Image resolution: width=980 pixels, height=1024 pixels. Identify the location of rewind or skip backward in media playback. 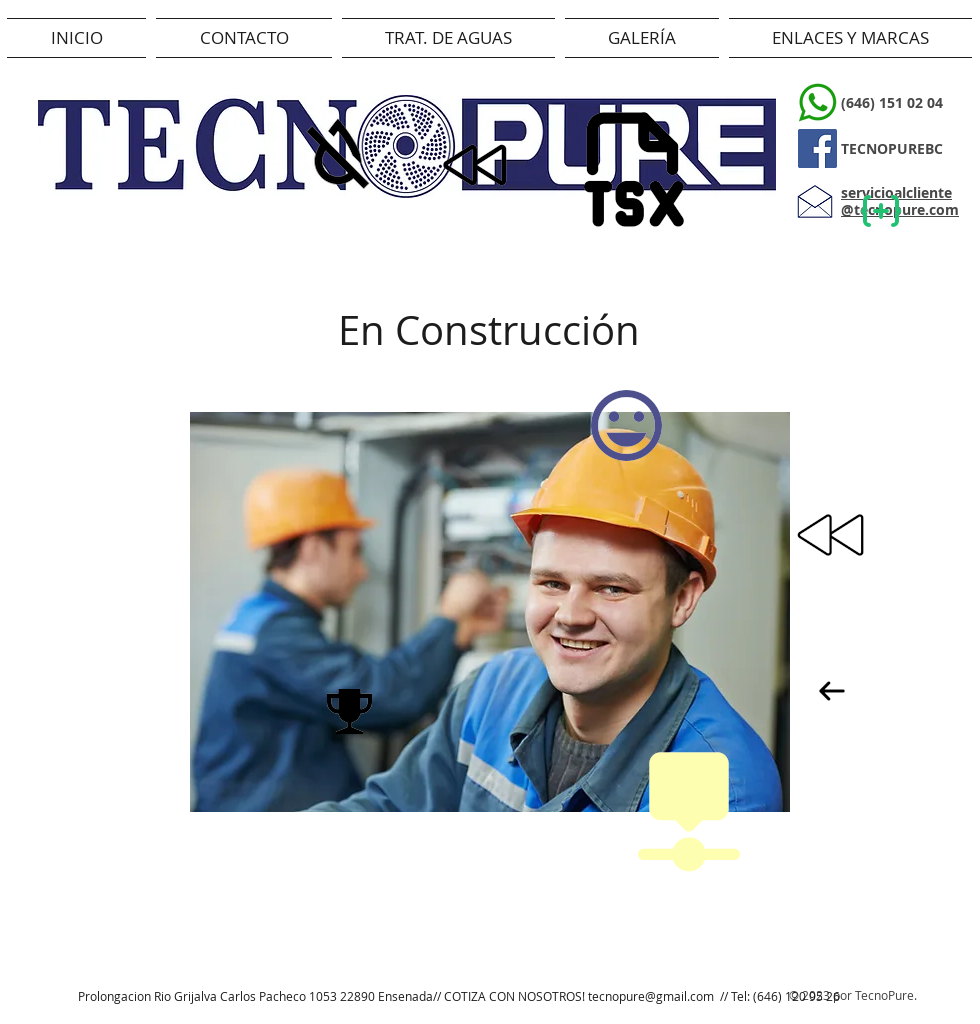
(833, 535).